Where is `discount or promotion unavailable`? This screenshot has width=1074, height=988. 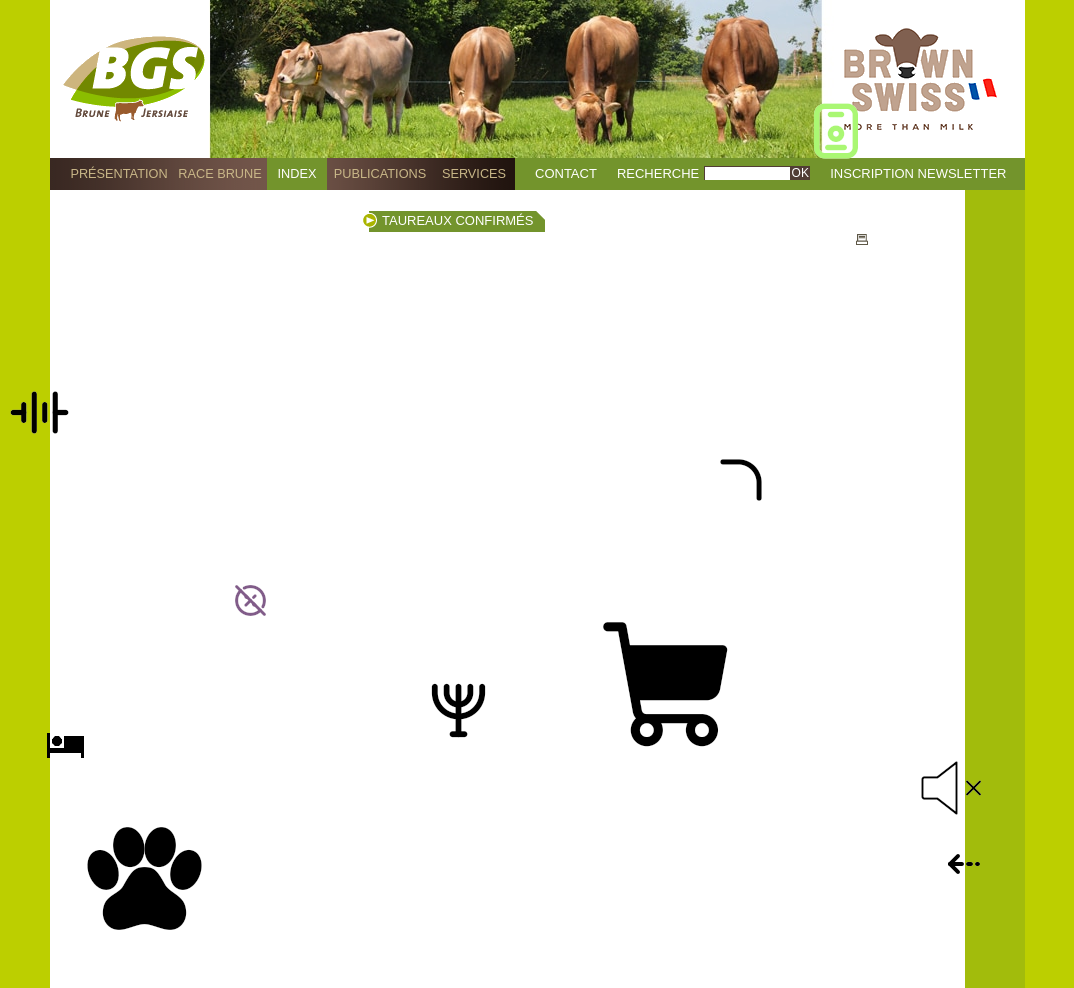 discount or promotion unavailable is located at coordinates (250, 600).